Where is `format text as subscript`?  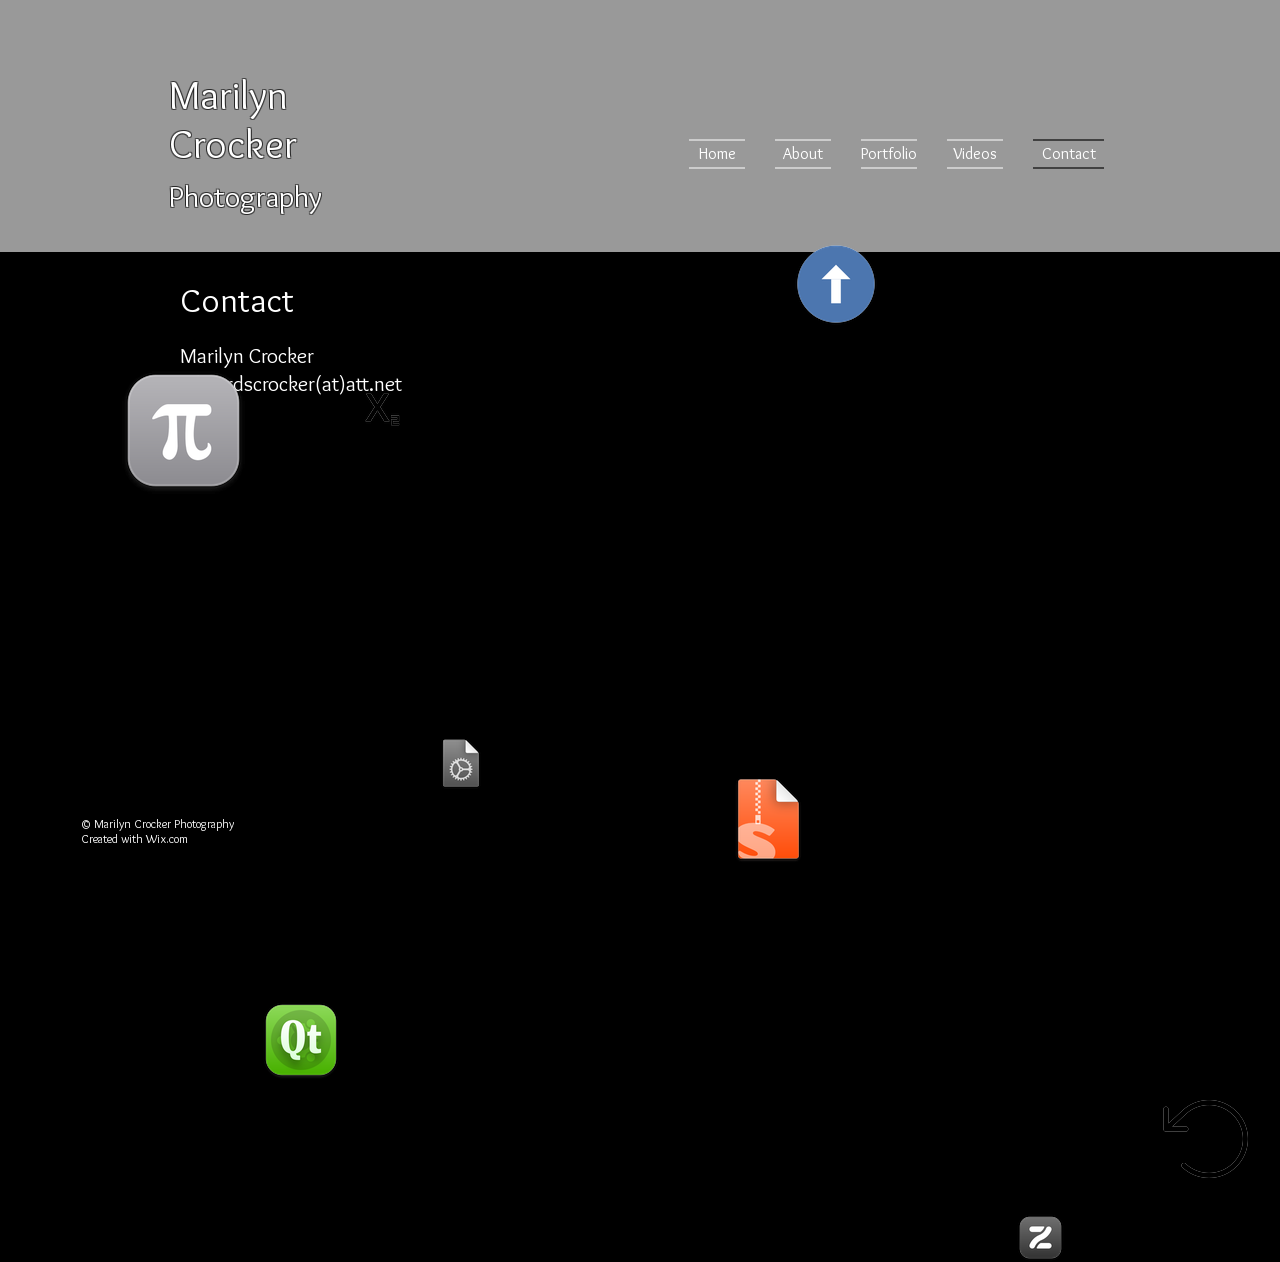 format text as subscript is located at coordinates (377, 409).